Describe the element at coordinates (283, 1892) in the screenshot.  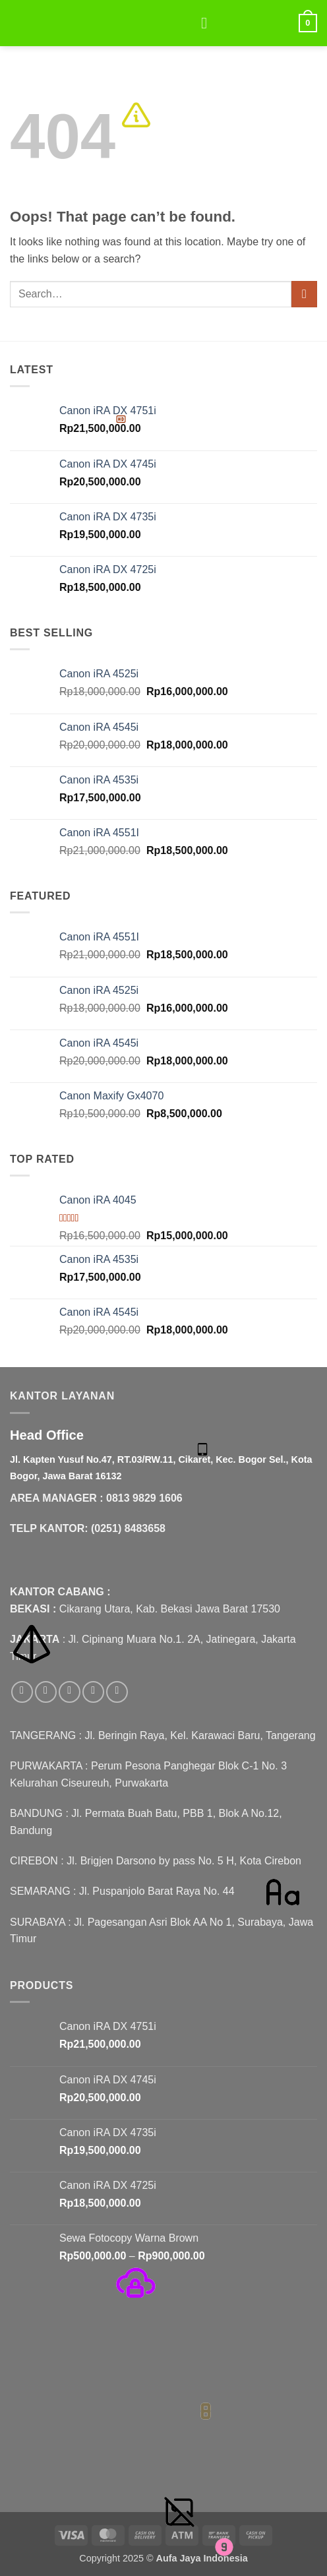
I see `change text case formatting` at that location.